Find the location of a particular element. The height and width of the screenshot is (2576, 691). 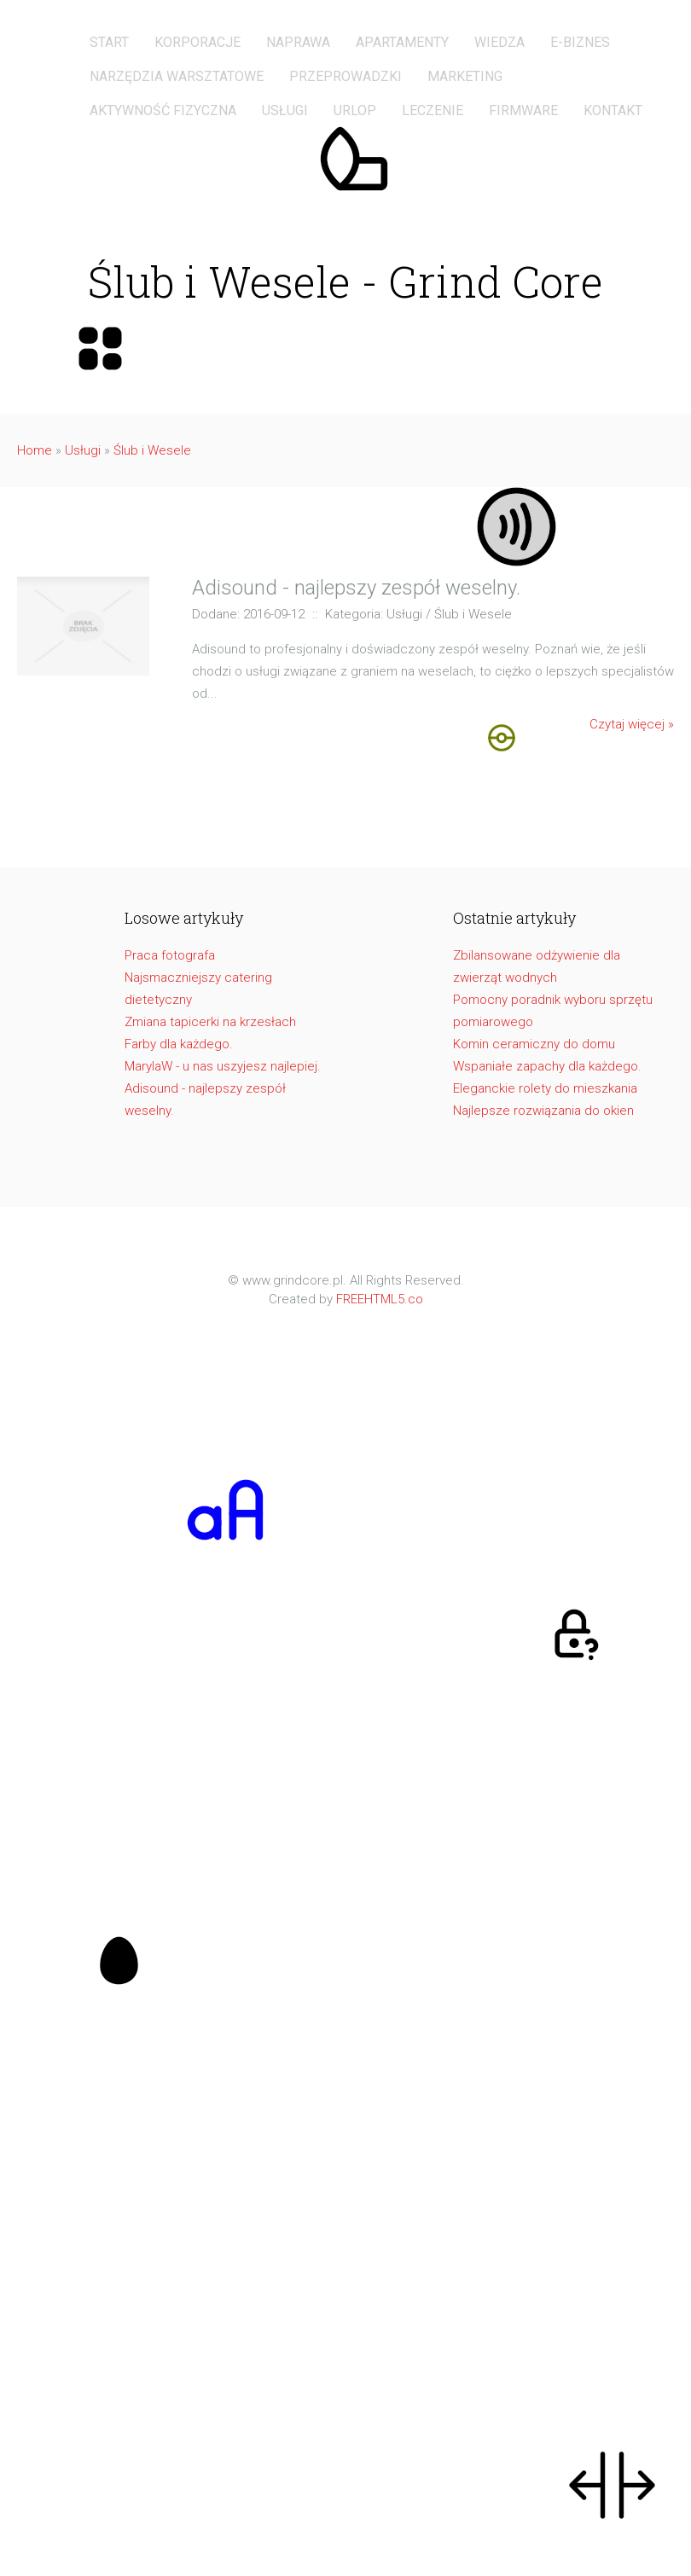

view security or password help is located at coordinates (574, 1633).